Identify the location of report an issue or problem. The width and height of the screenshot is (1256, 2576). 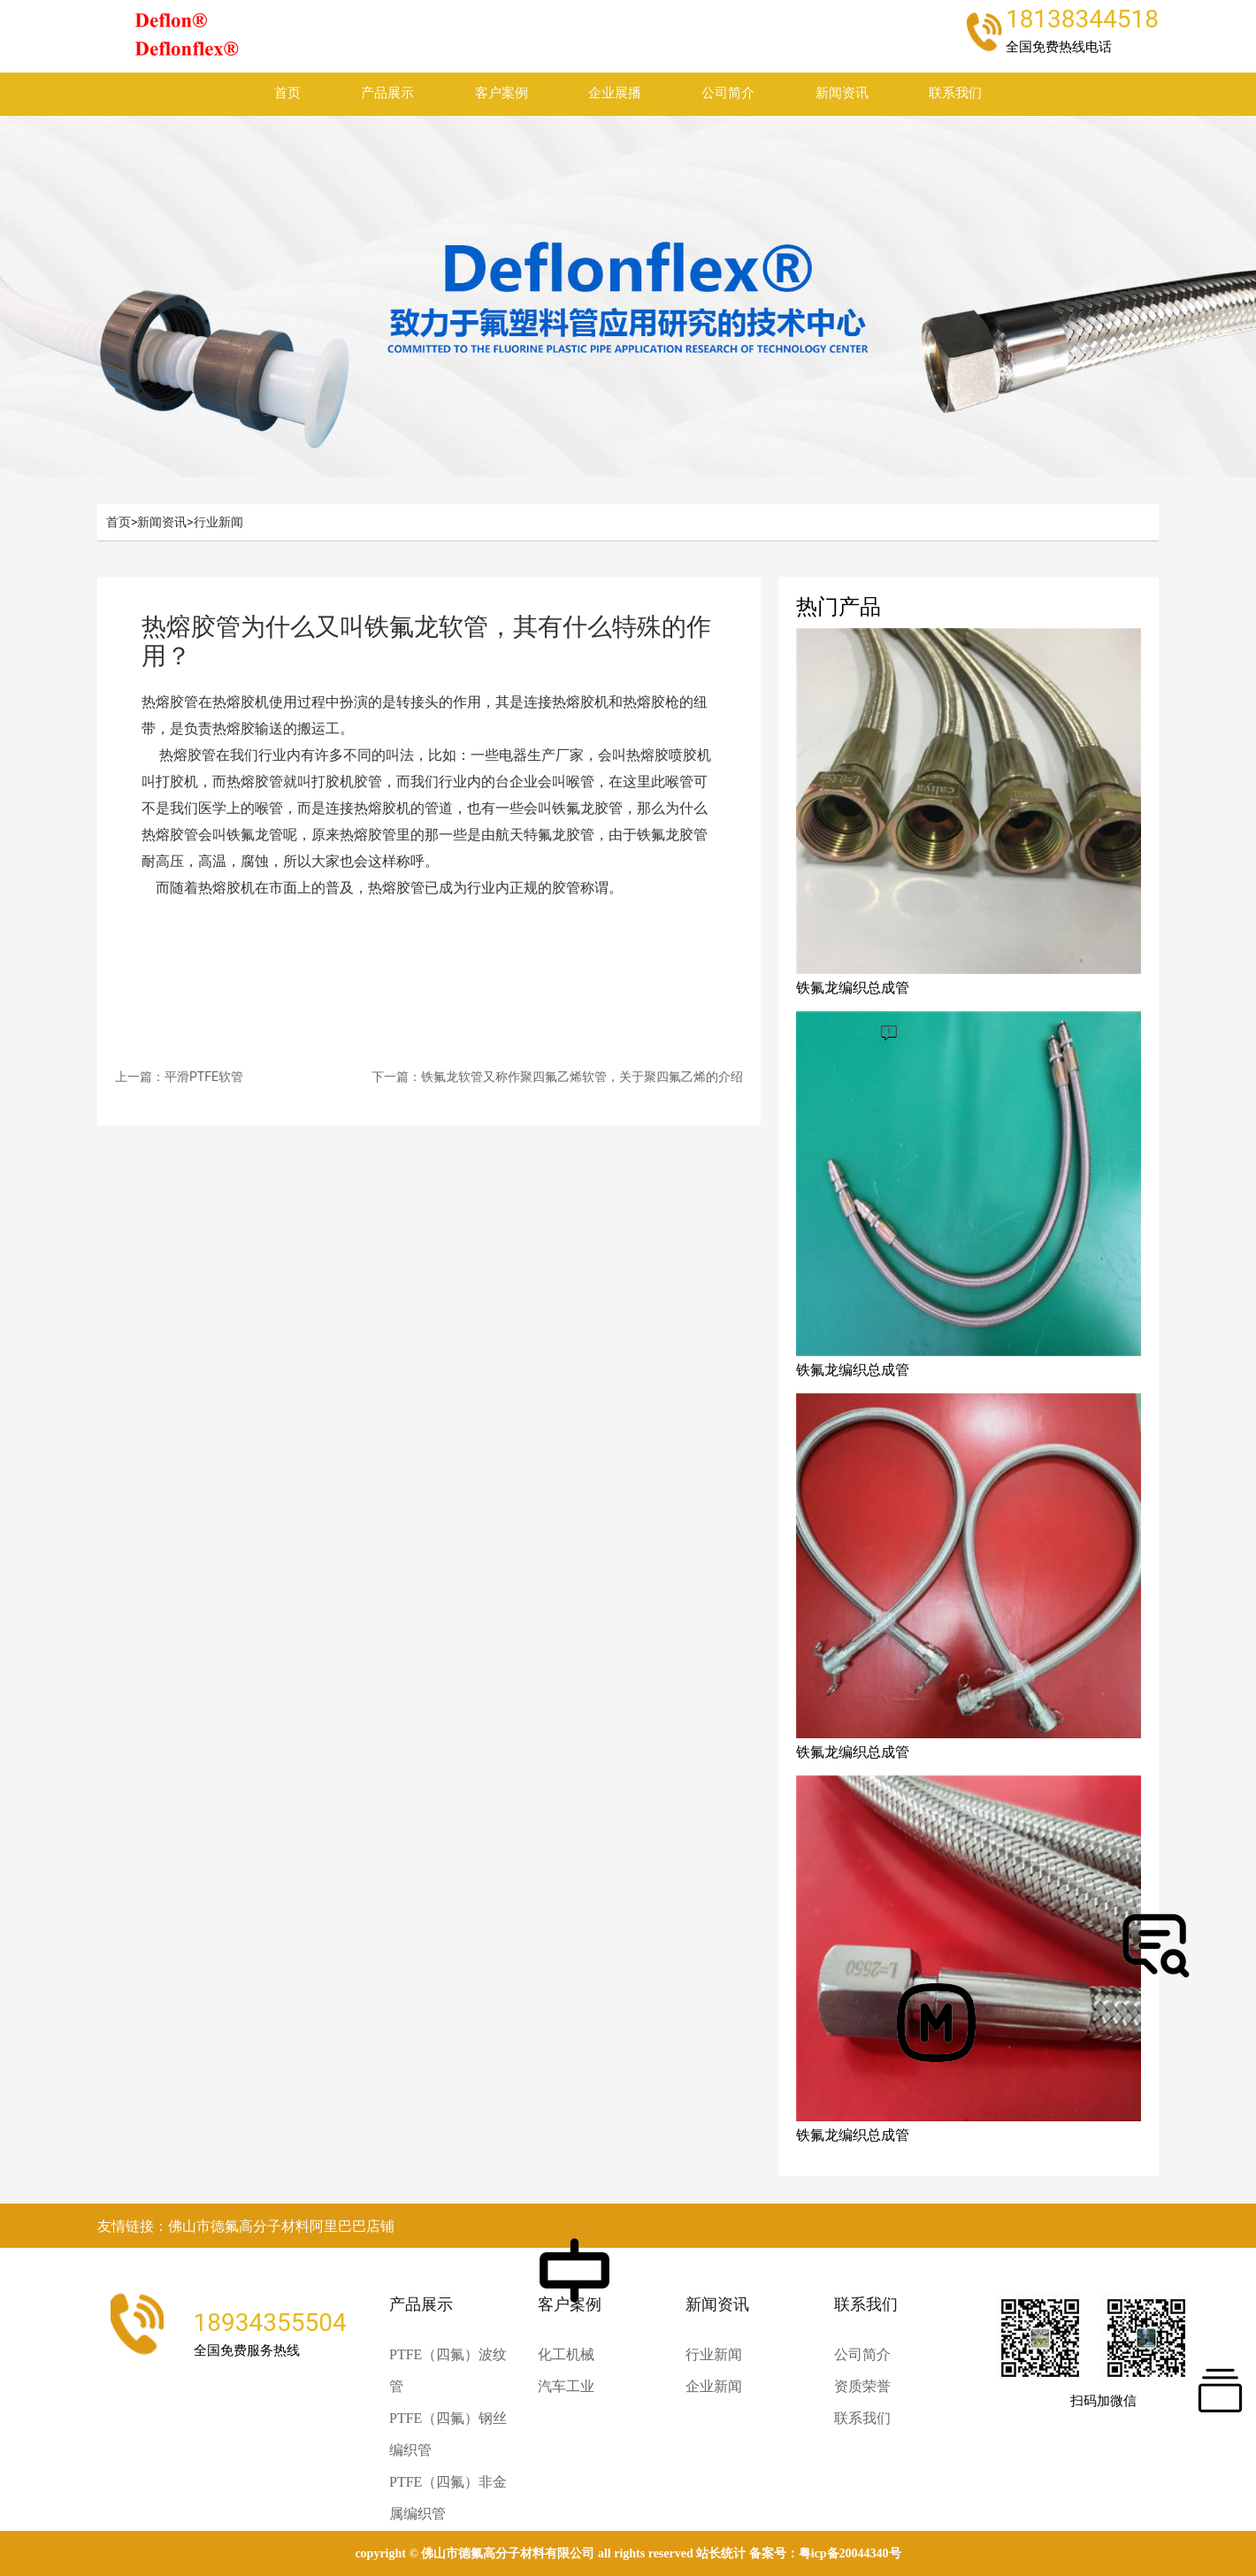
(889, 1033).